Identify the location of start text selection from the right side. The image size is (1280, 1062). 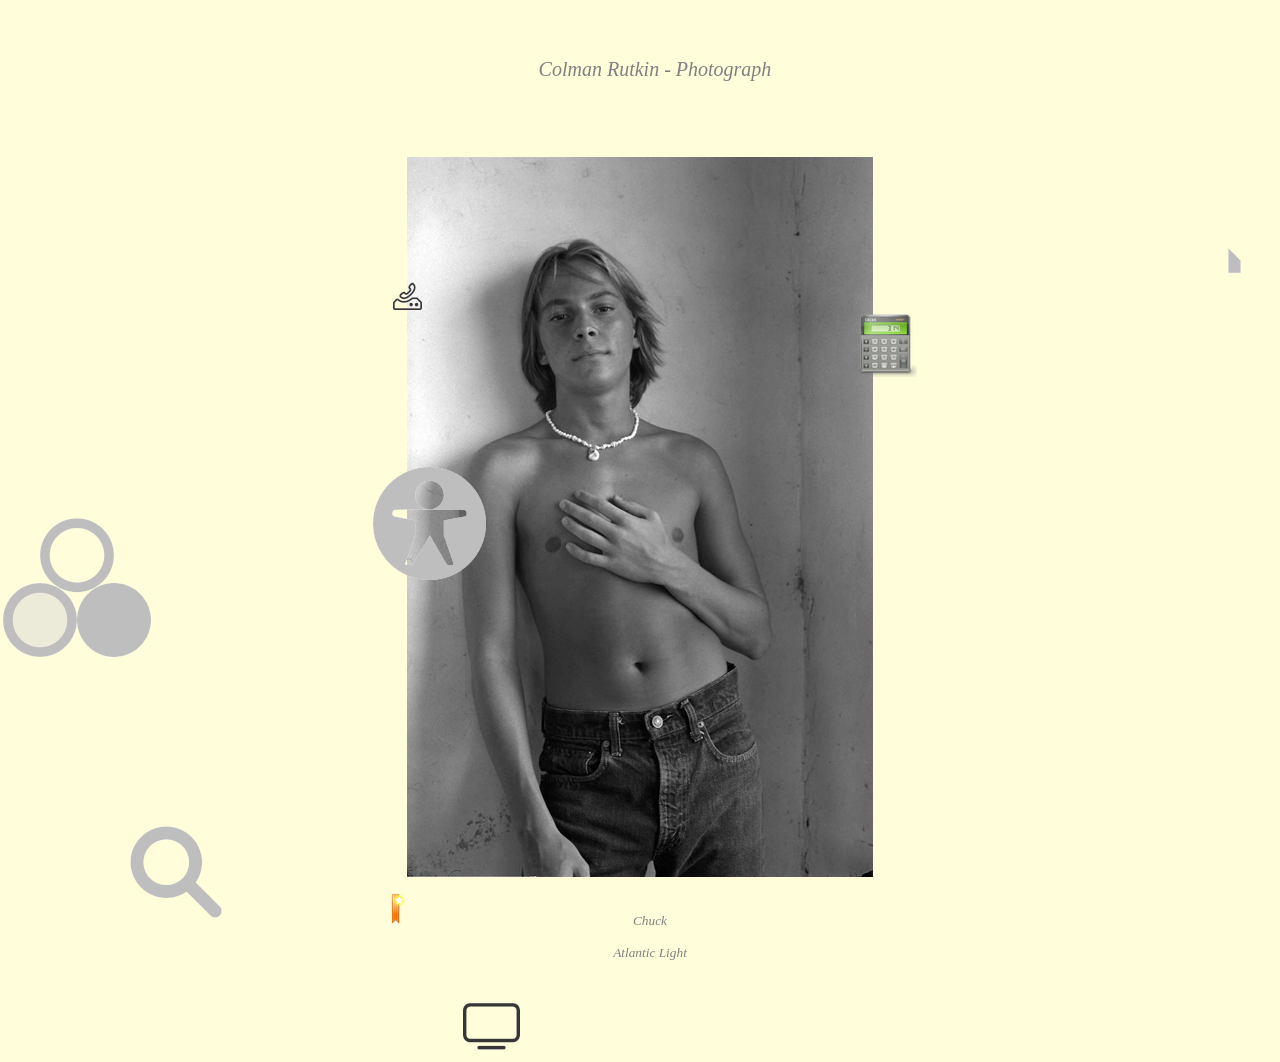
(1234, 260).